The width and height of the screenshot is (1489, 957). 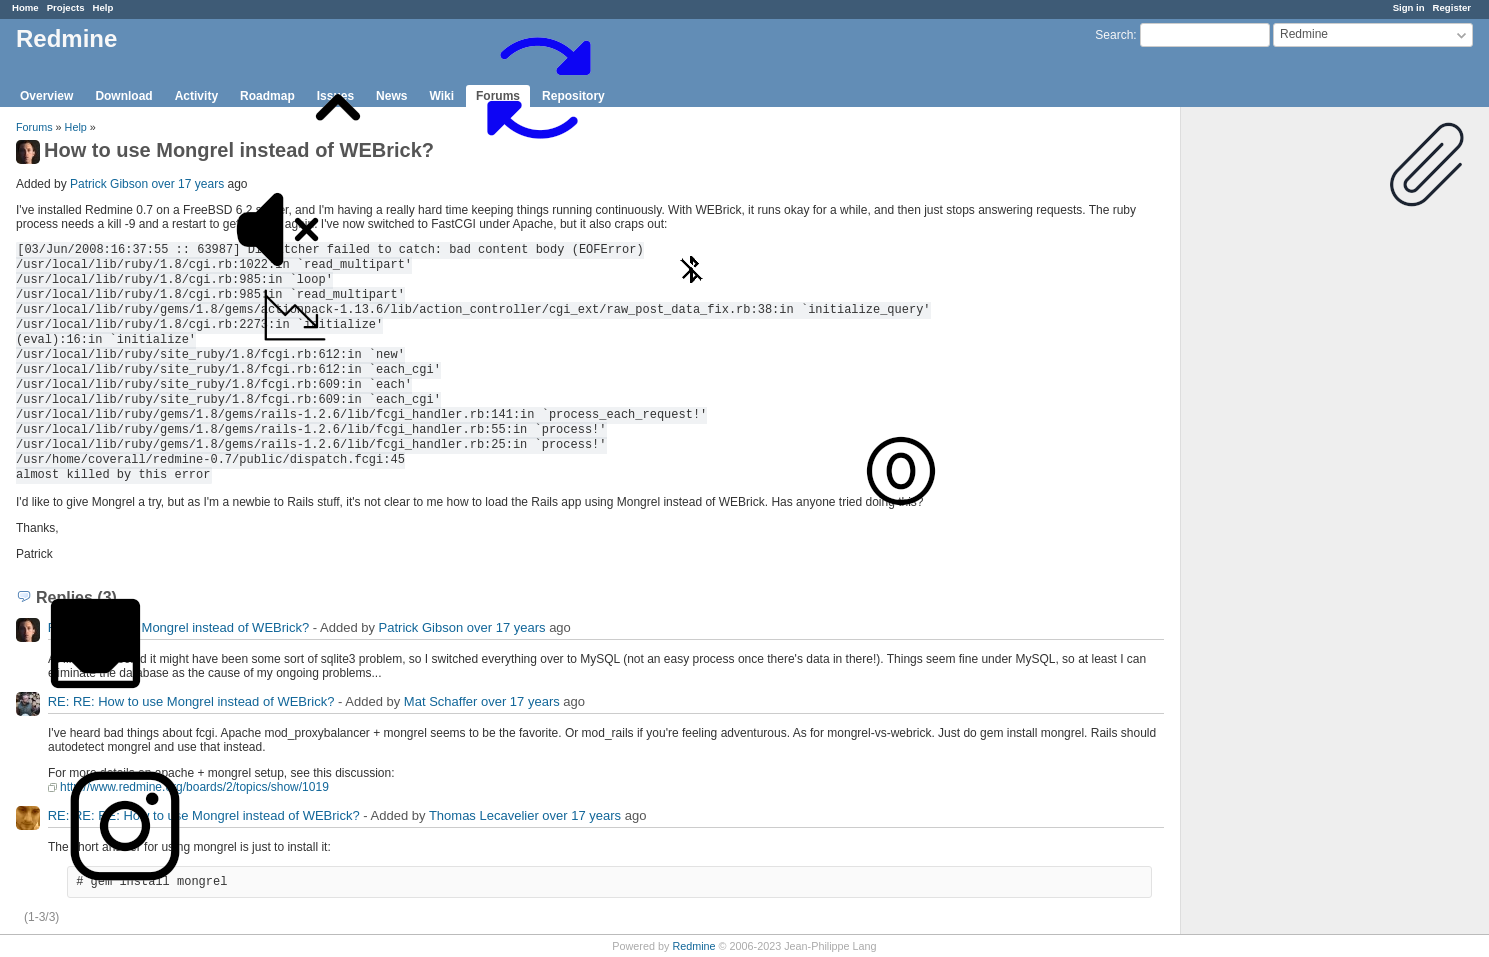 What do you see at coordinates (95, 643) in the screenshot?
I see `access your inbox or messages` at bounding box center [95, 643].